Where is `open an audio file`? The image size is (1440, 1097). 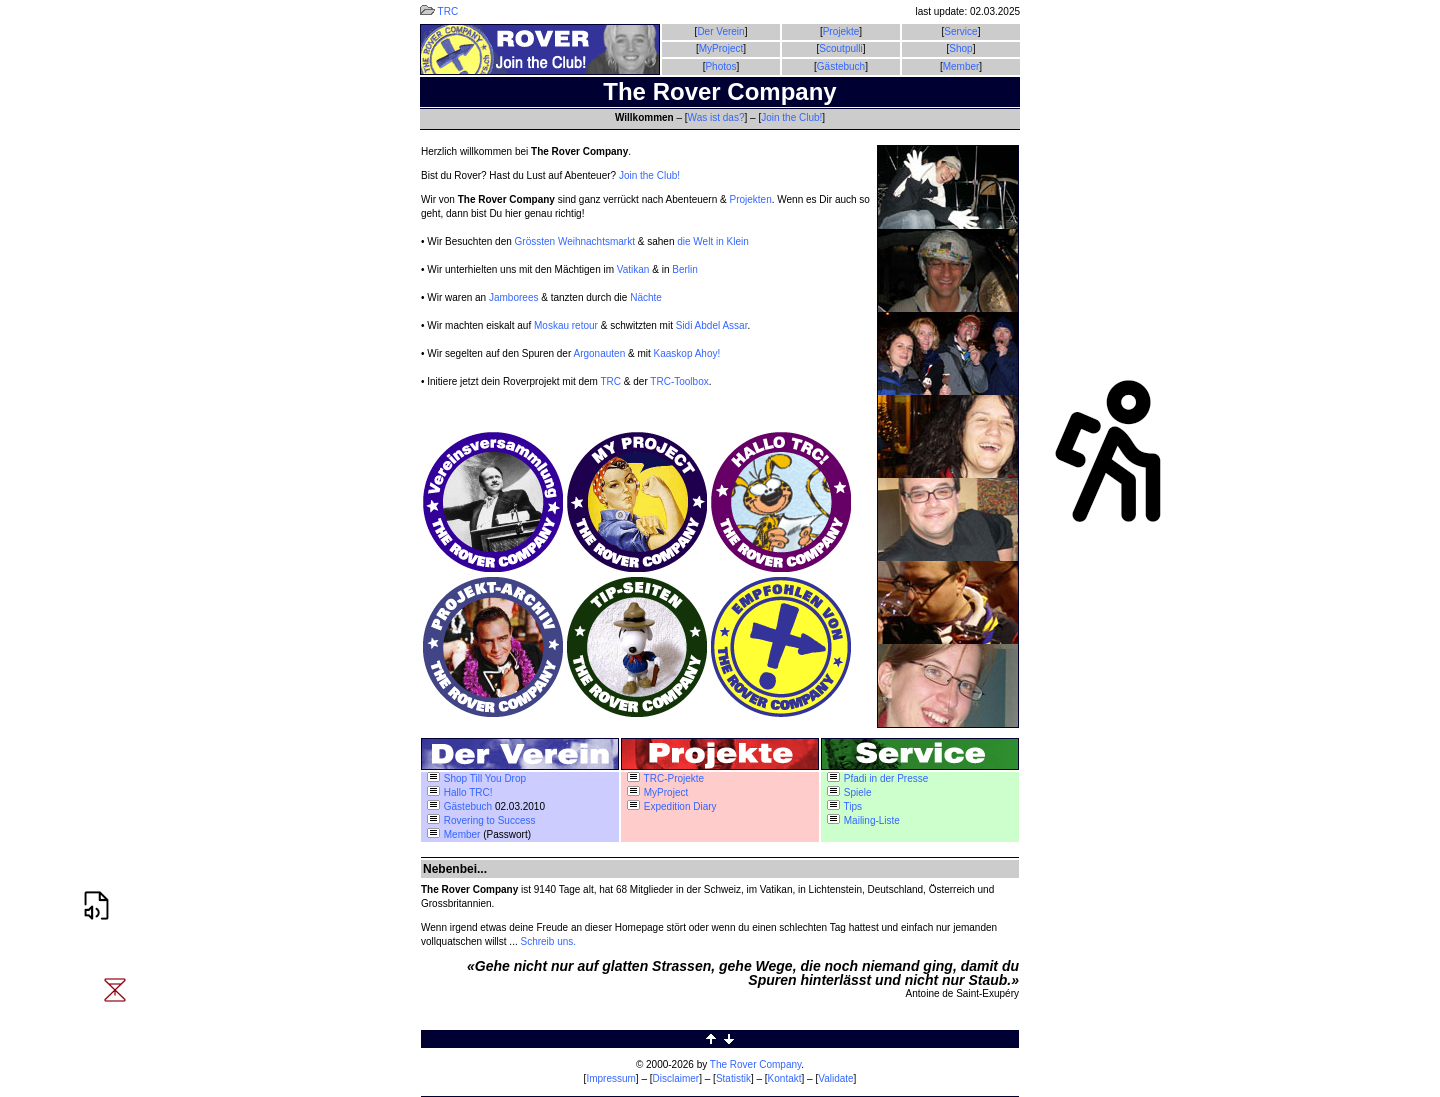 open an audio file is located at coordinates (96, 905).